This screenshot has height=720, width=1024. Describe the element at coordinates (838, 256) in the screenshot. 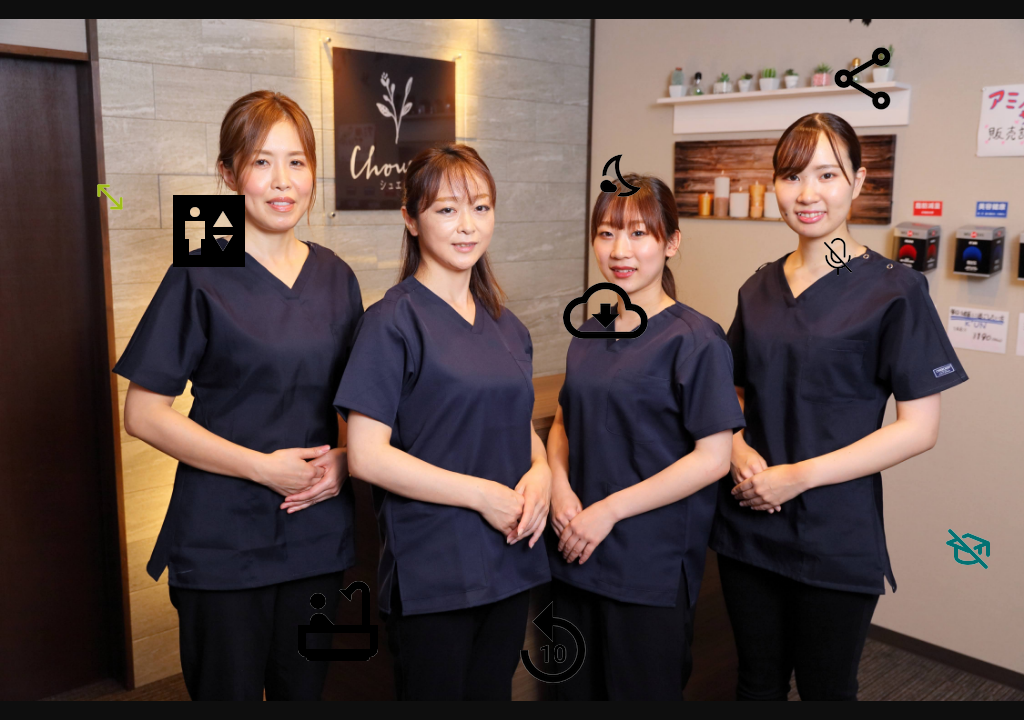

I see `mute your microphone` at that location.